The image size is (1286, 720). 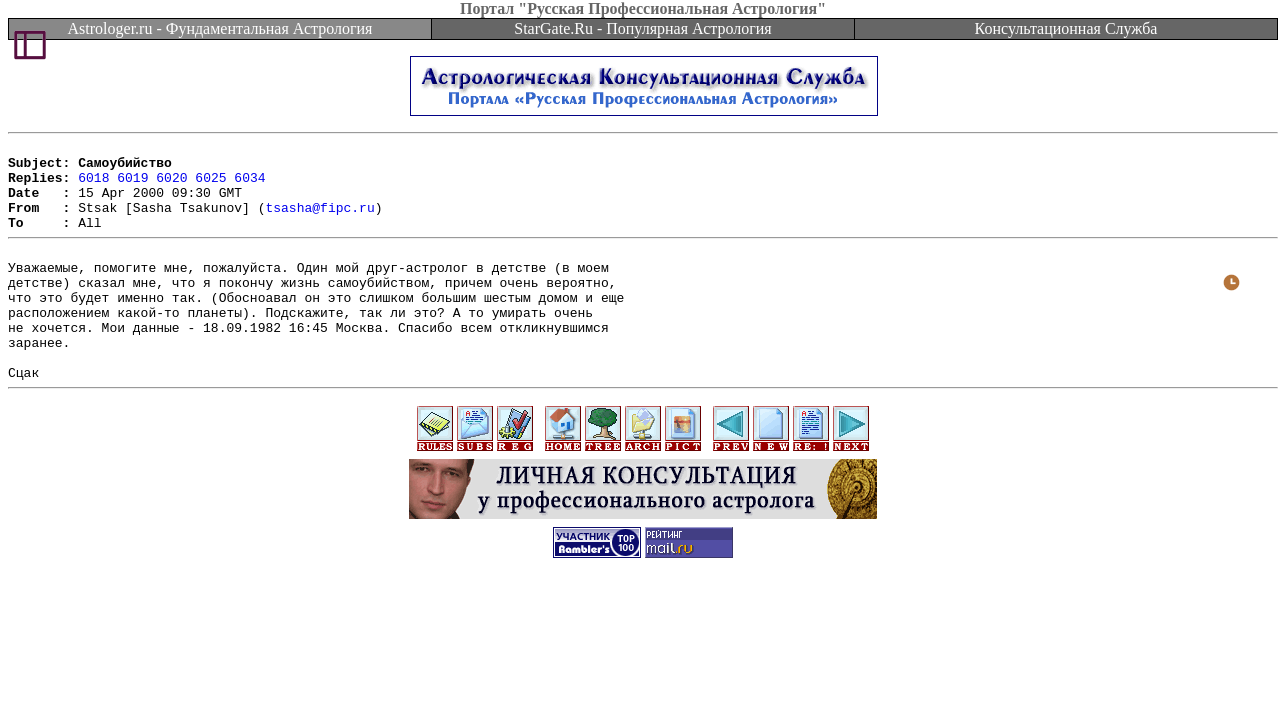 What do you see at coordinates (1231, 282) in the screenshot?
I see `view current time or clock` at bounding box center [1231, 282].